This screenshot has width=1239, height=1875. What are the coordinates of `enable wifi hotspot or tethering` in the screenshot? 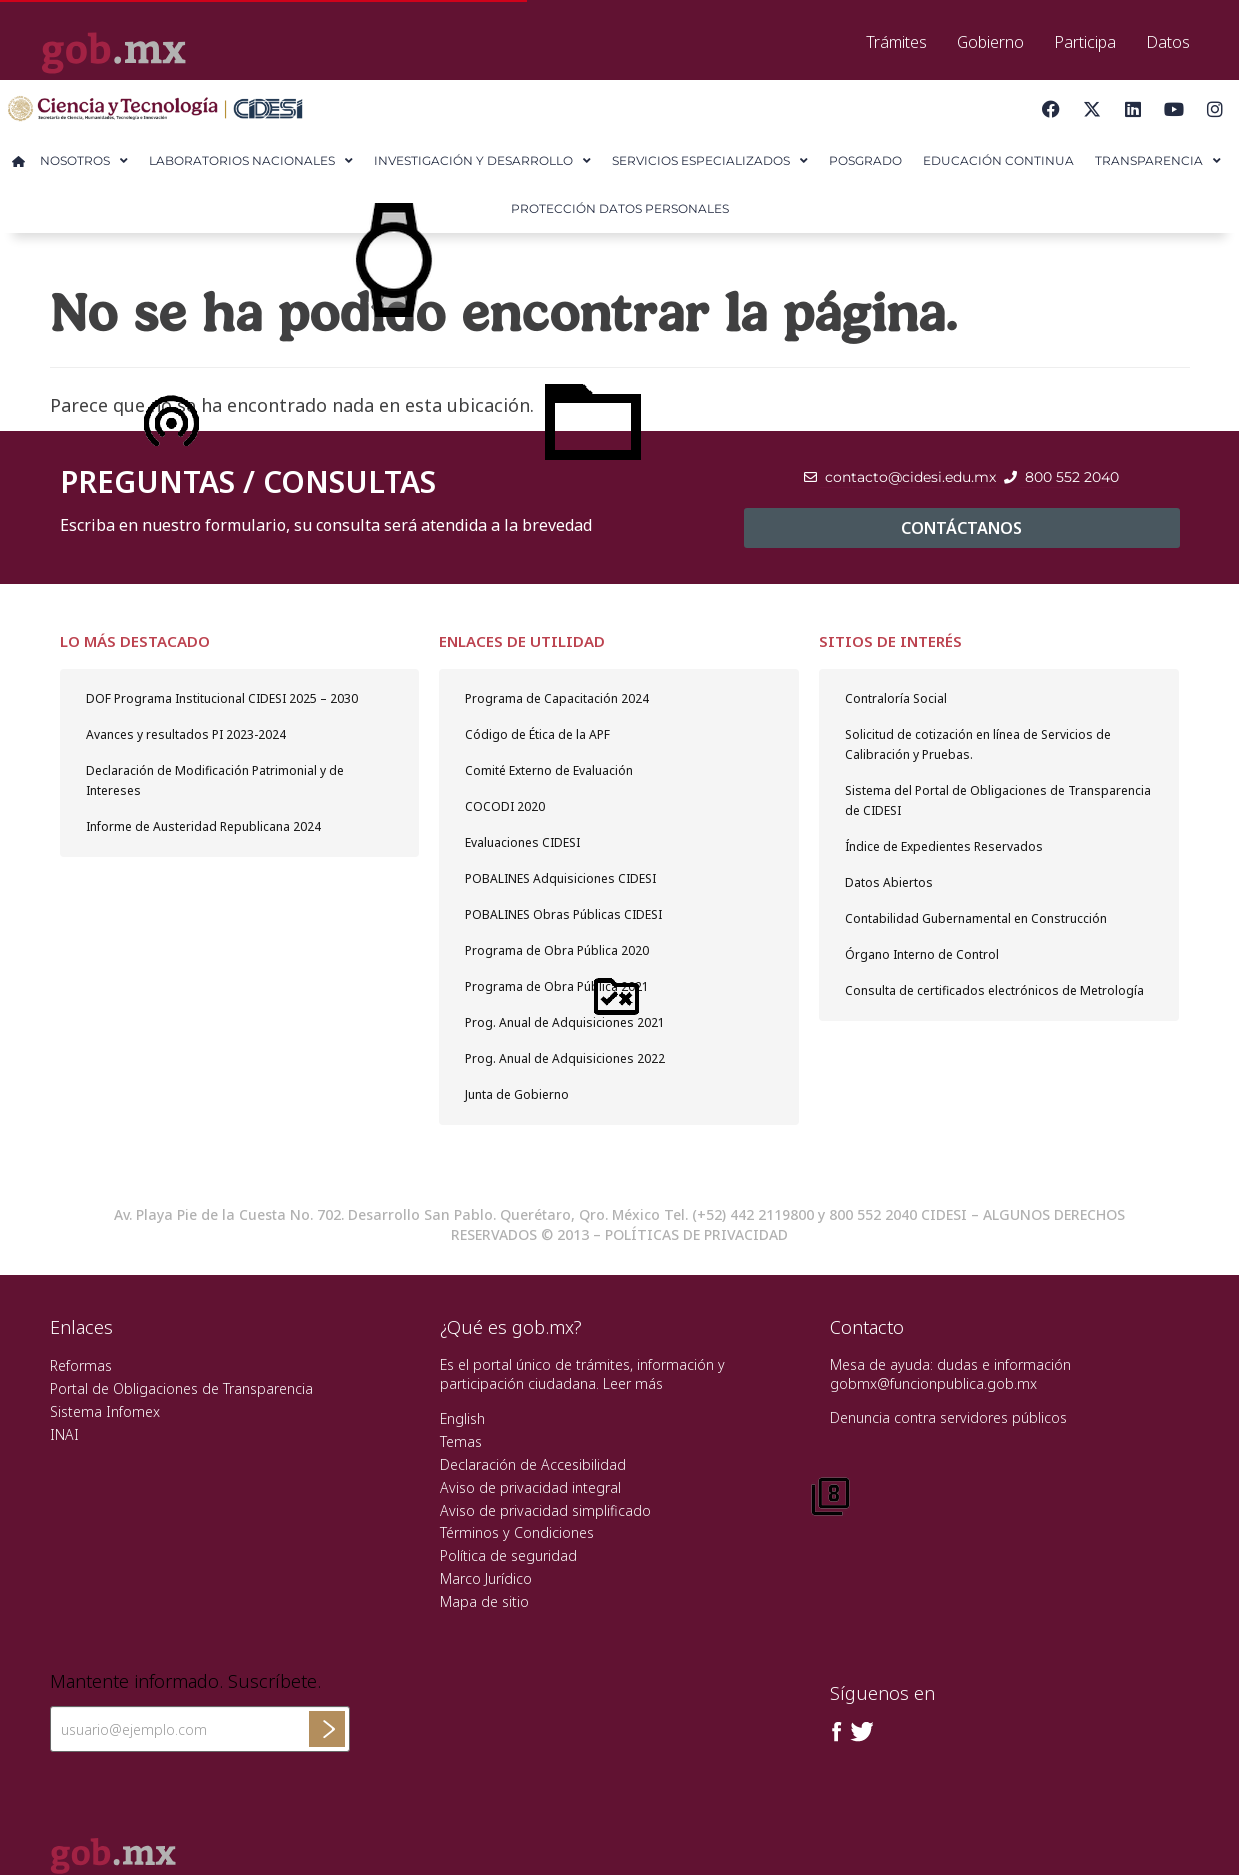 It's located at (171, 420).